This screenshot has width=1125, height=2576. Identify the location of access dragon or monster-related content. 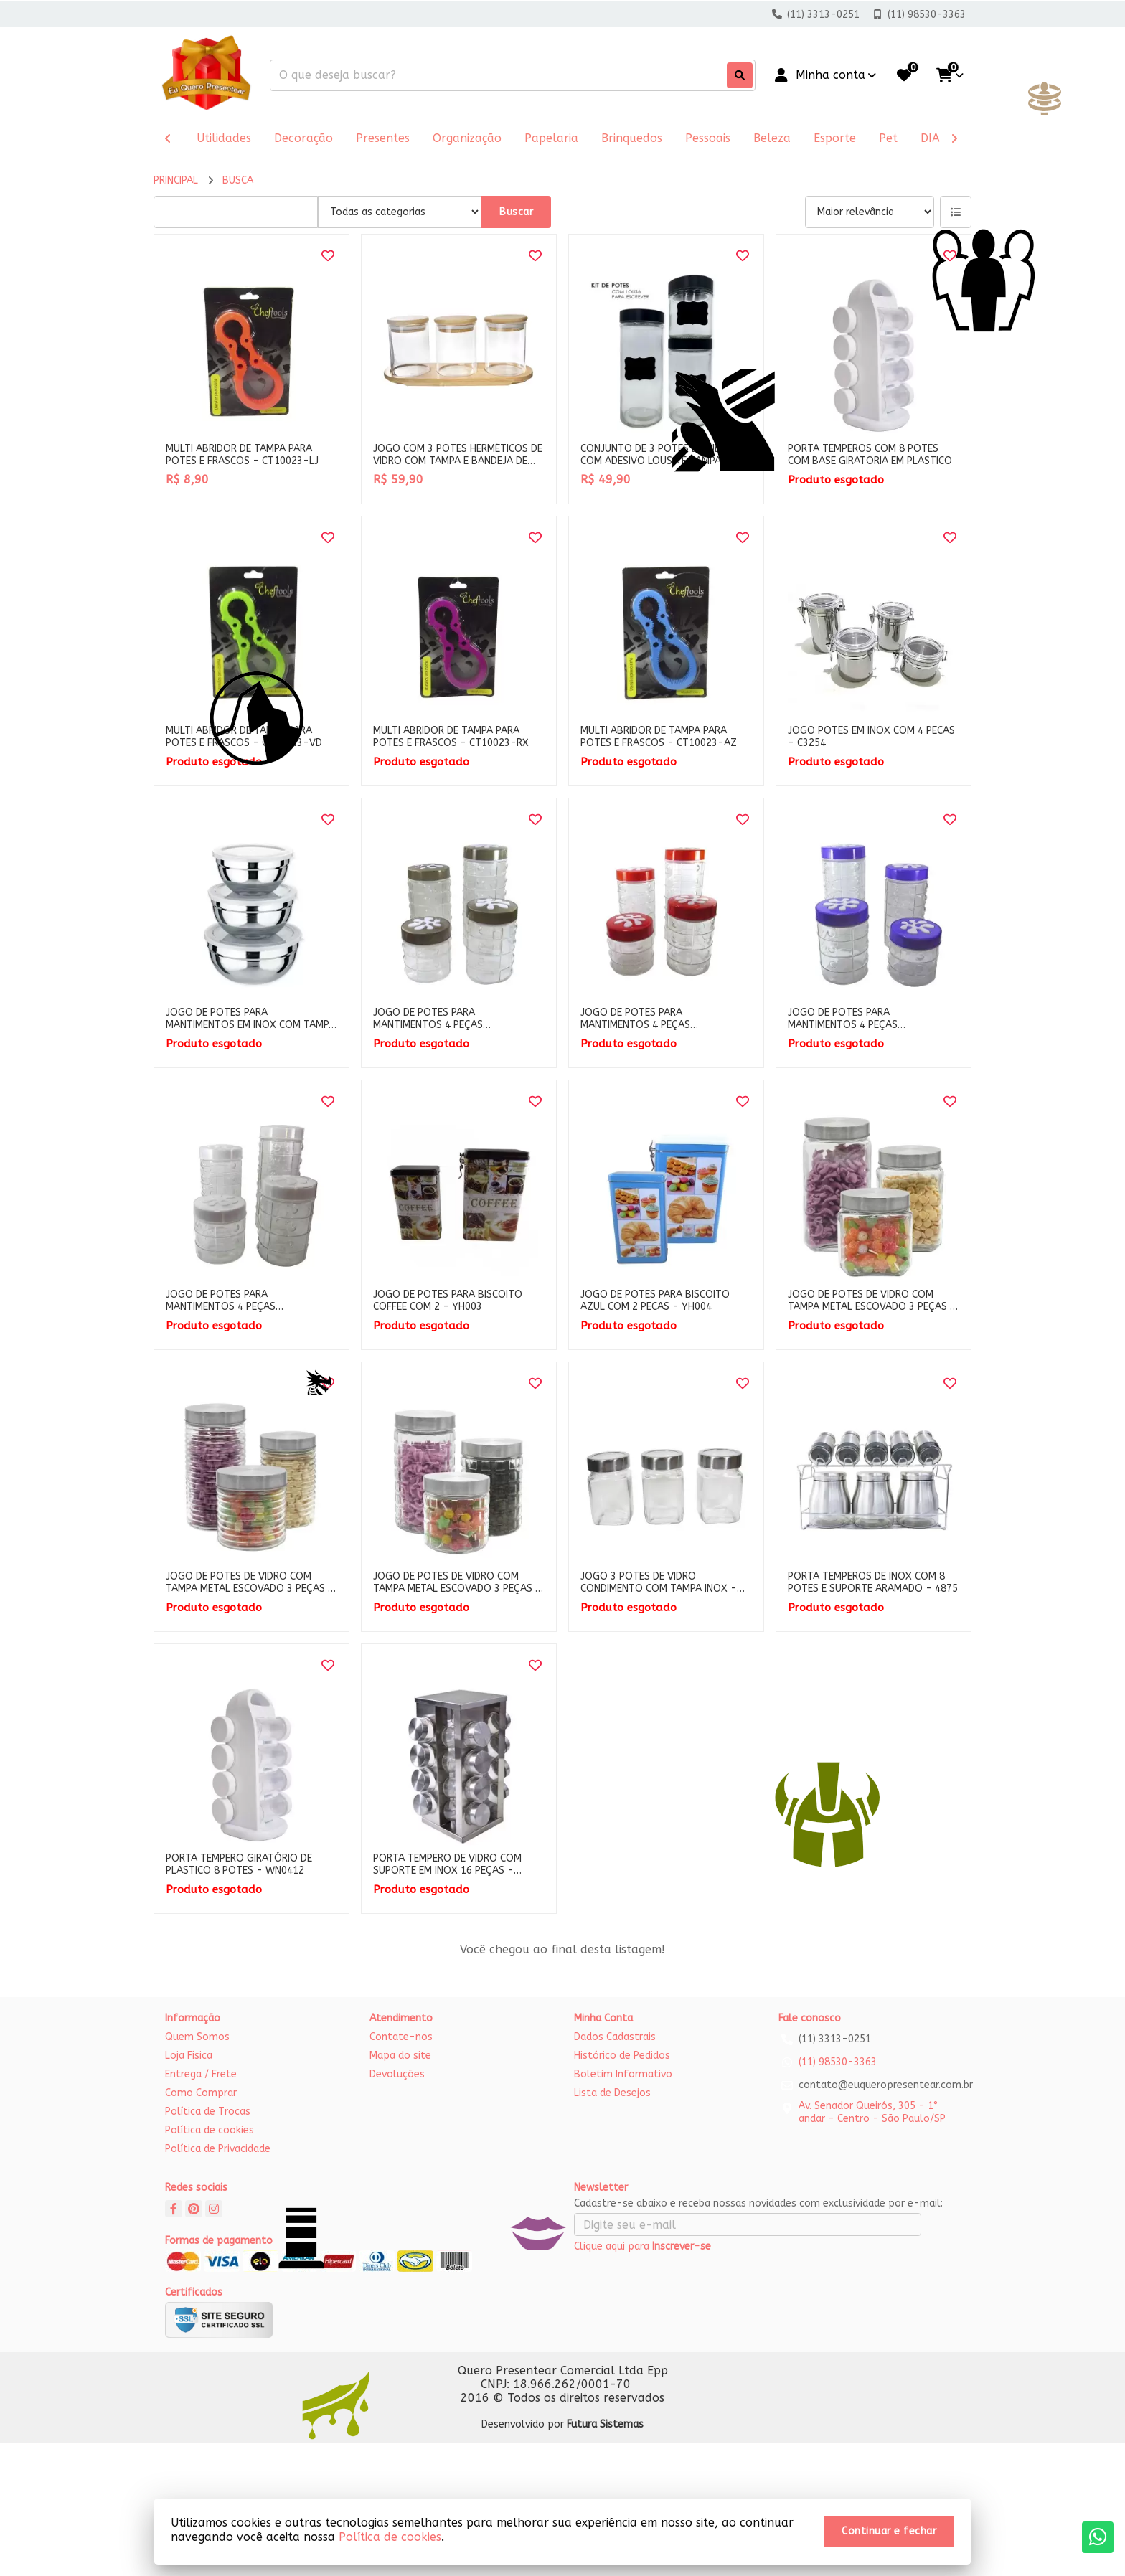
(319, 1382).